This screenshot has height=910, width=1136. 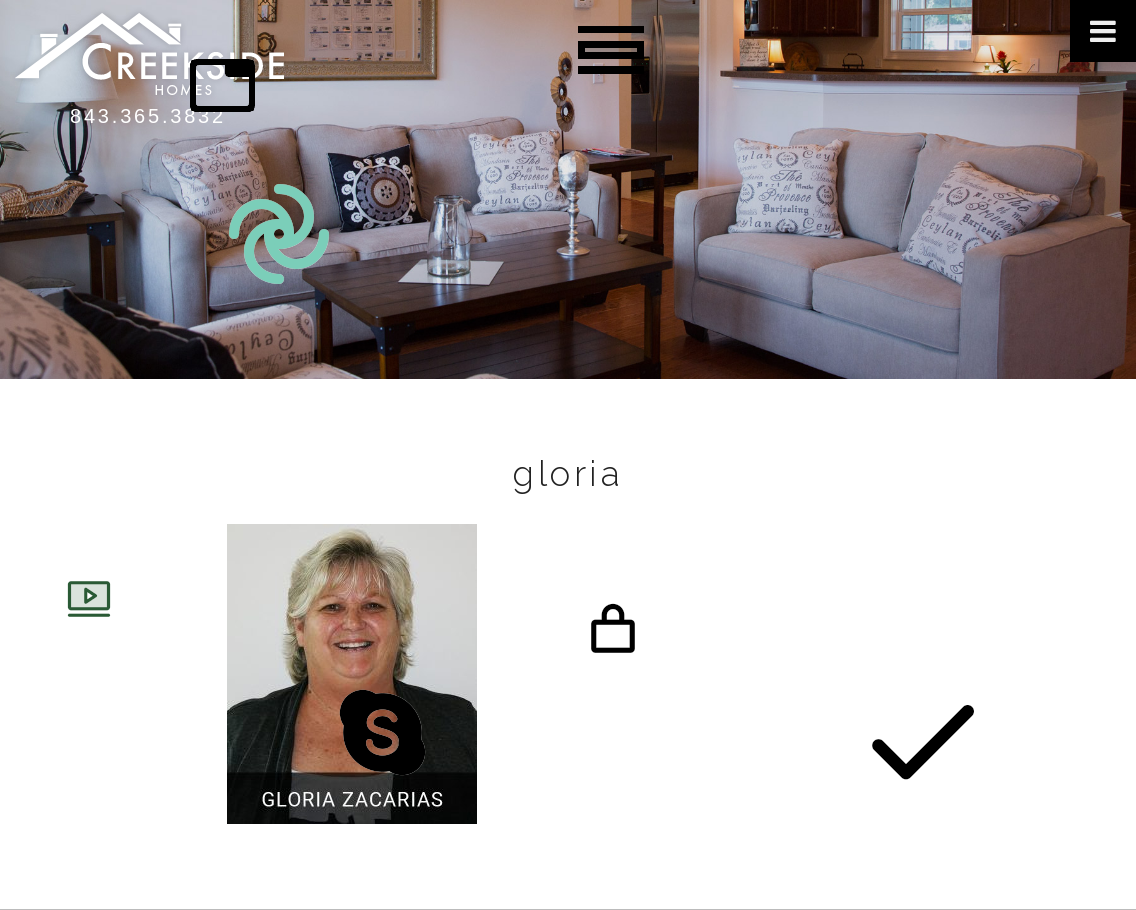 I want to click on open skype, so click(x=382, y=732).